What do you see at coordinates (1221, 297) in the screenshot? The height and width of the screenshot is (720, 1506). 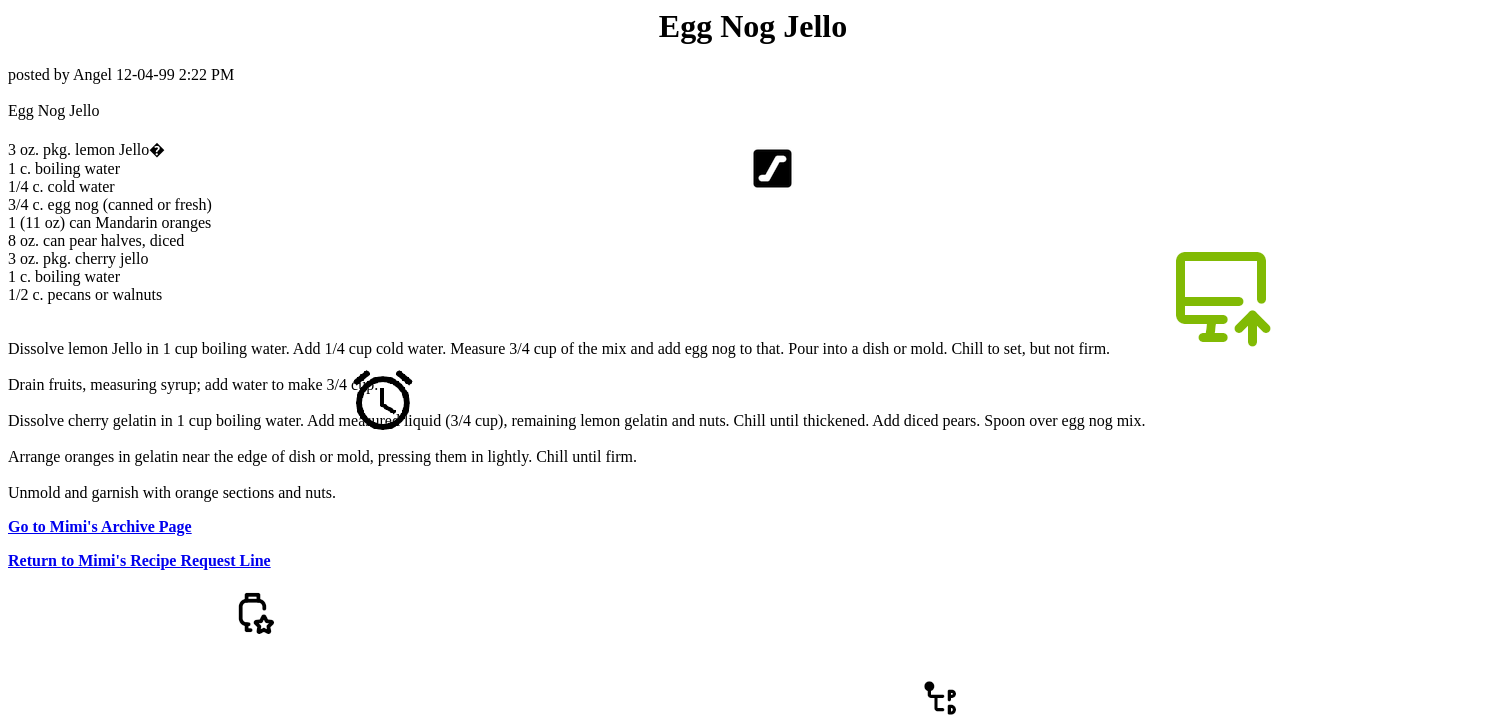 I see `upload content to desktop computer` at bounding box center [1221, 297].